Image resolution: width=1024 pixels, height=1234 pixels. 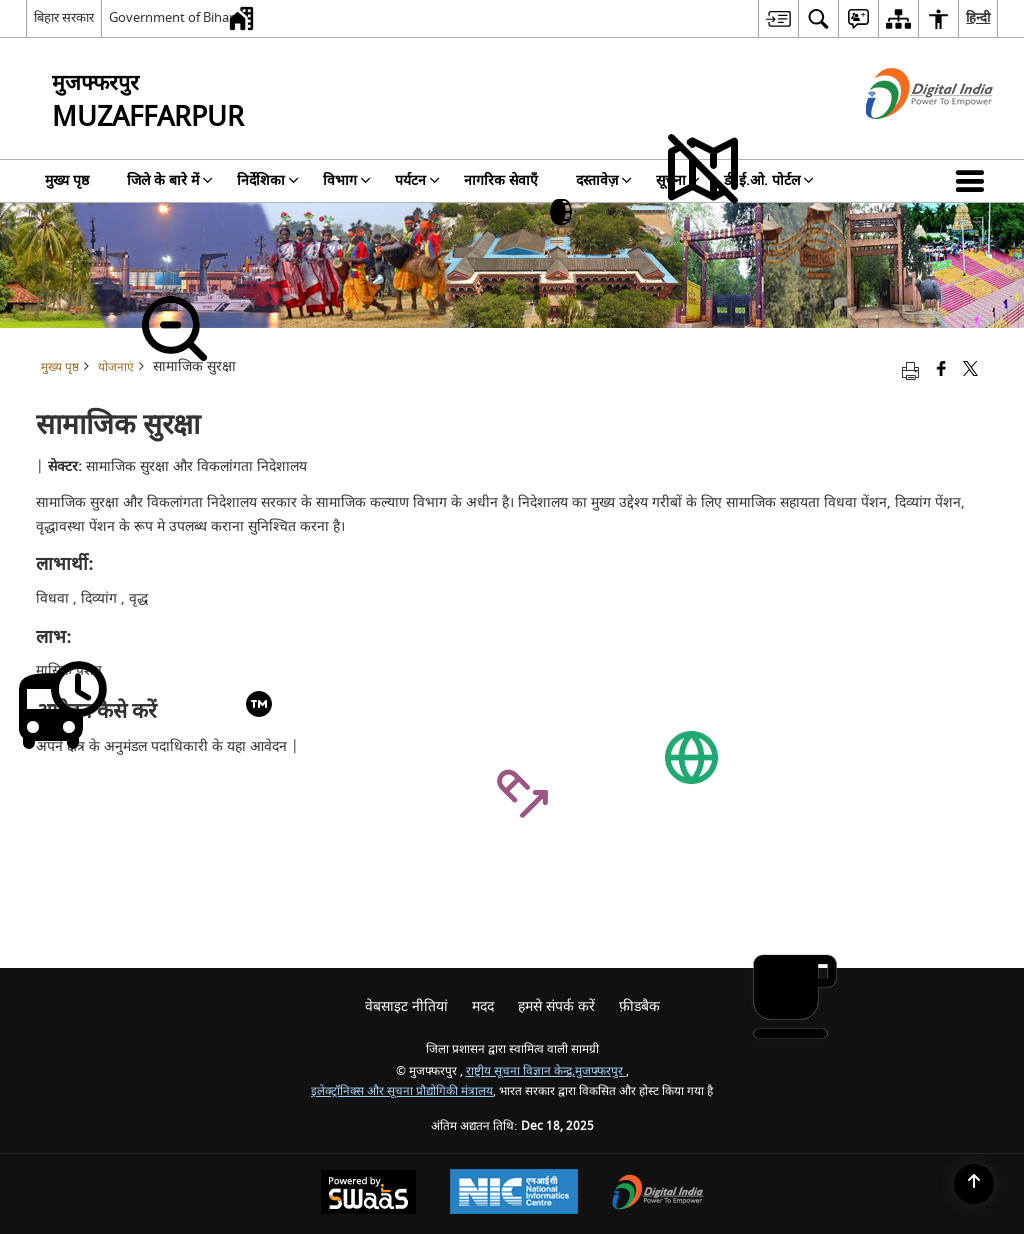 I want to click on access website or browse the internet, so click(x=691, y=757).